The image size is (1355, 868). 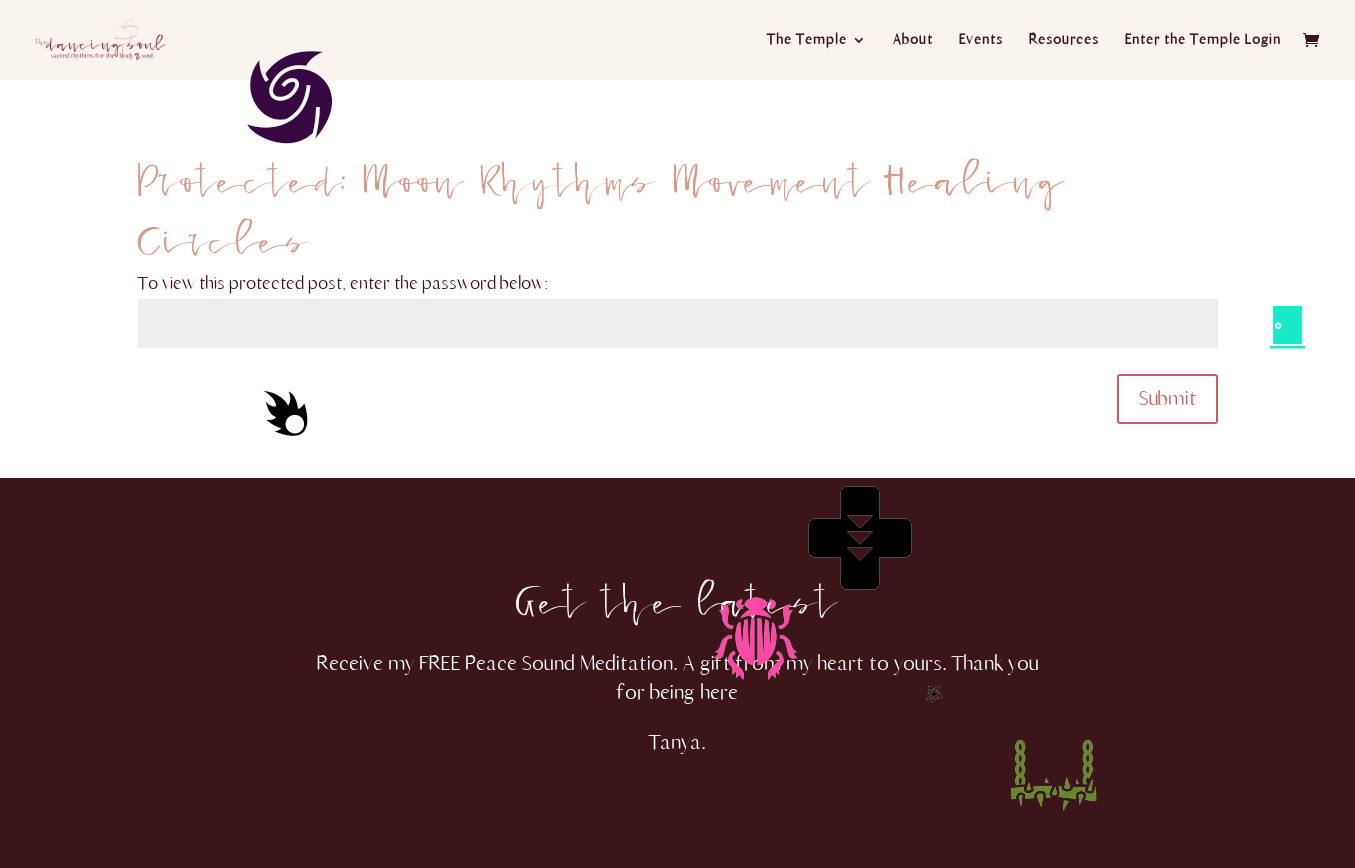 What do you see at coordinates (1054, 784) in the screenshot?
I see `select spiked trunk trap or obstacle` at bounding box center [1054, 784].